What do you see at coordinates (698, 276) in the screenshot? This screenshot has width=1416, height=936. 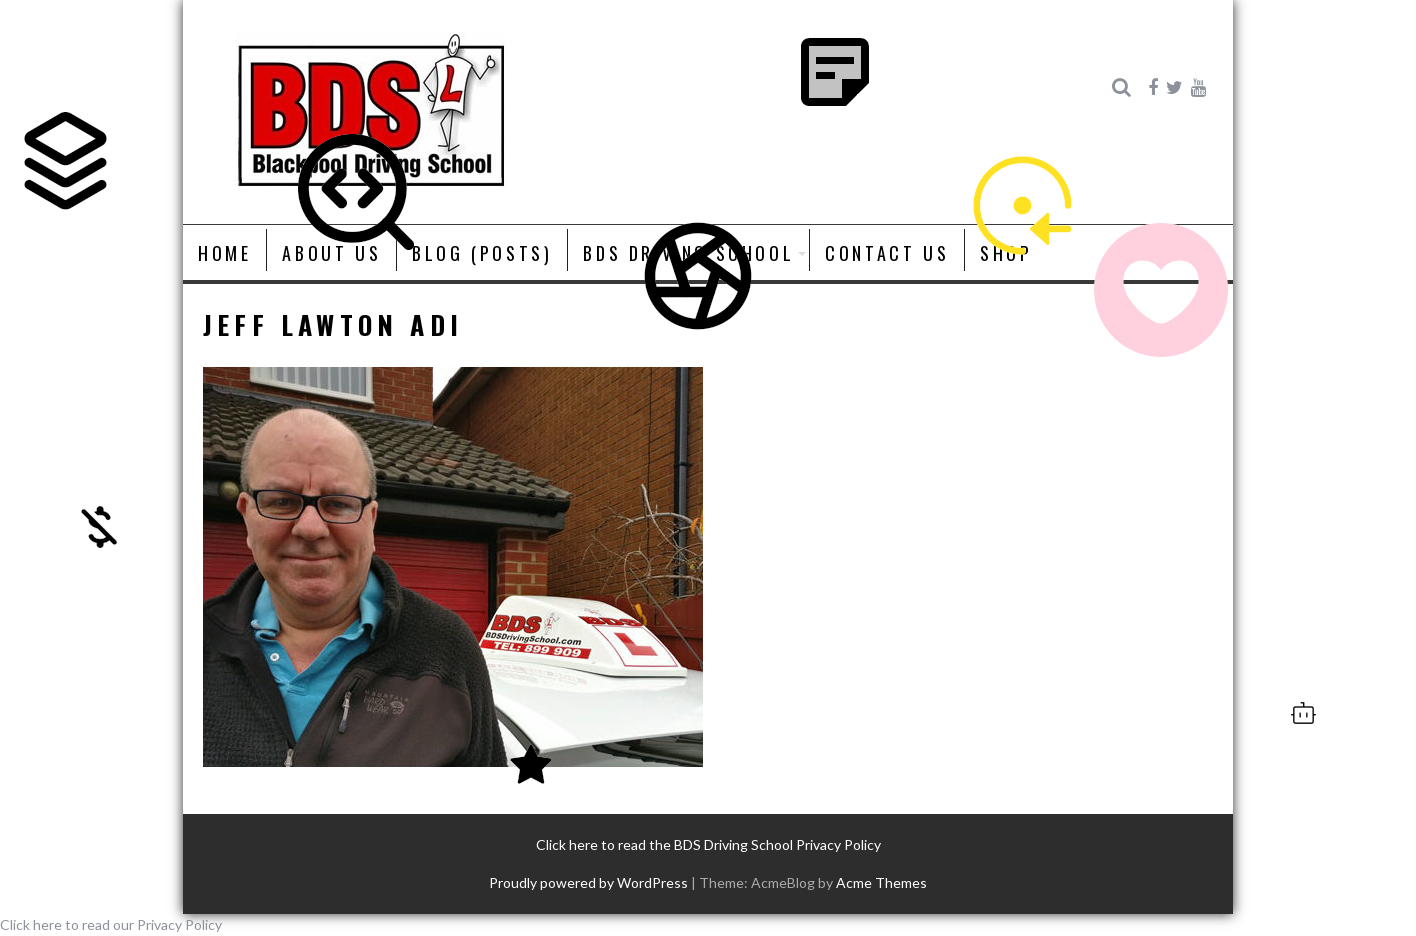 I see `adjust camera aperture settings` at bounding box center [698, 276].